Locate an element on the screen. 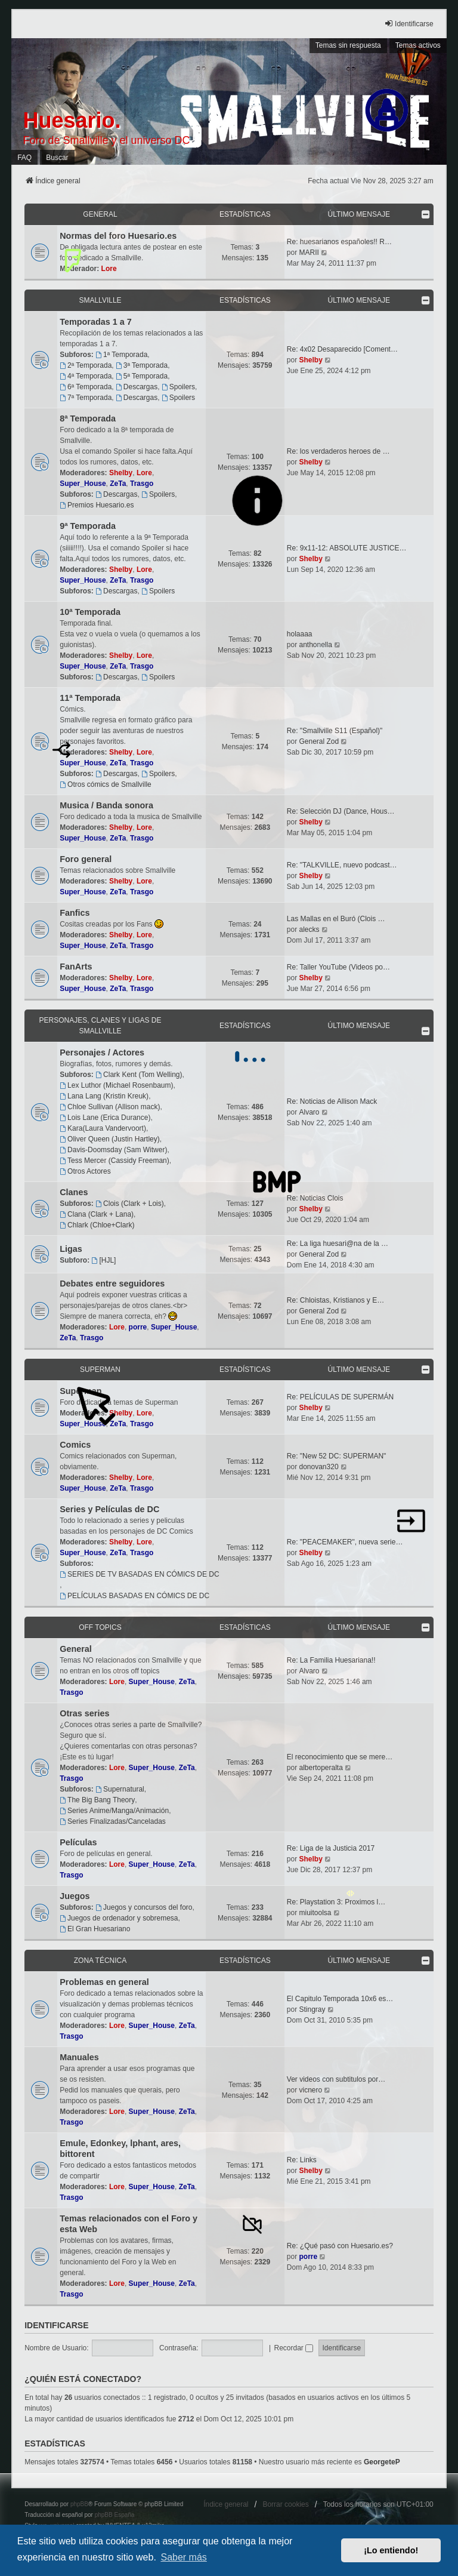 The width and height of the screenshot is (458, 2576). click action confirmed is located at coordinates (95, 1405).